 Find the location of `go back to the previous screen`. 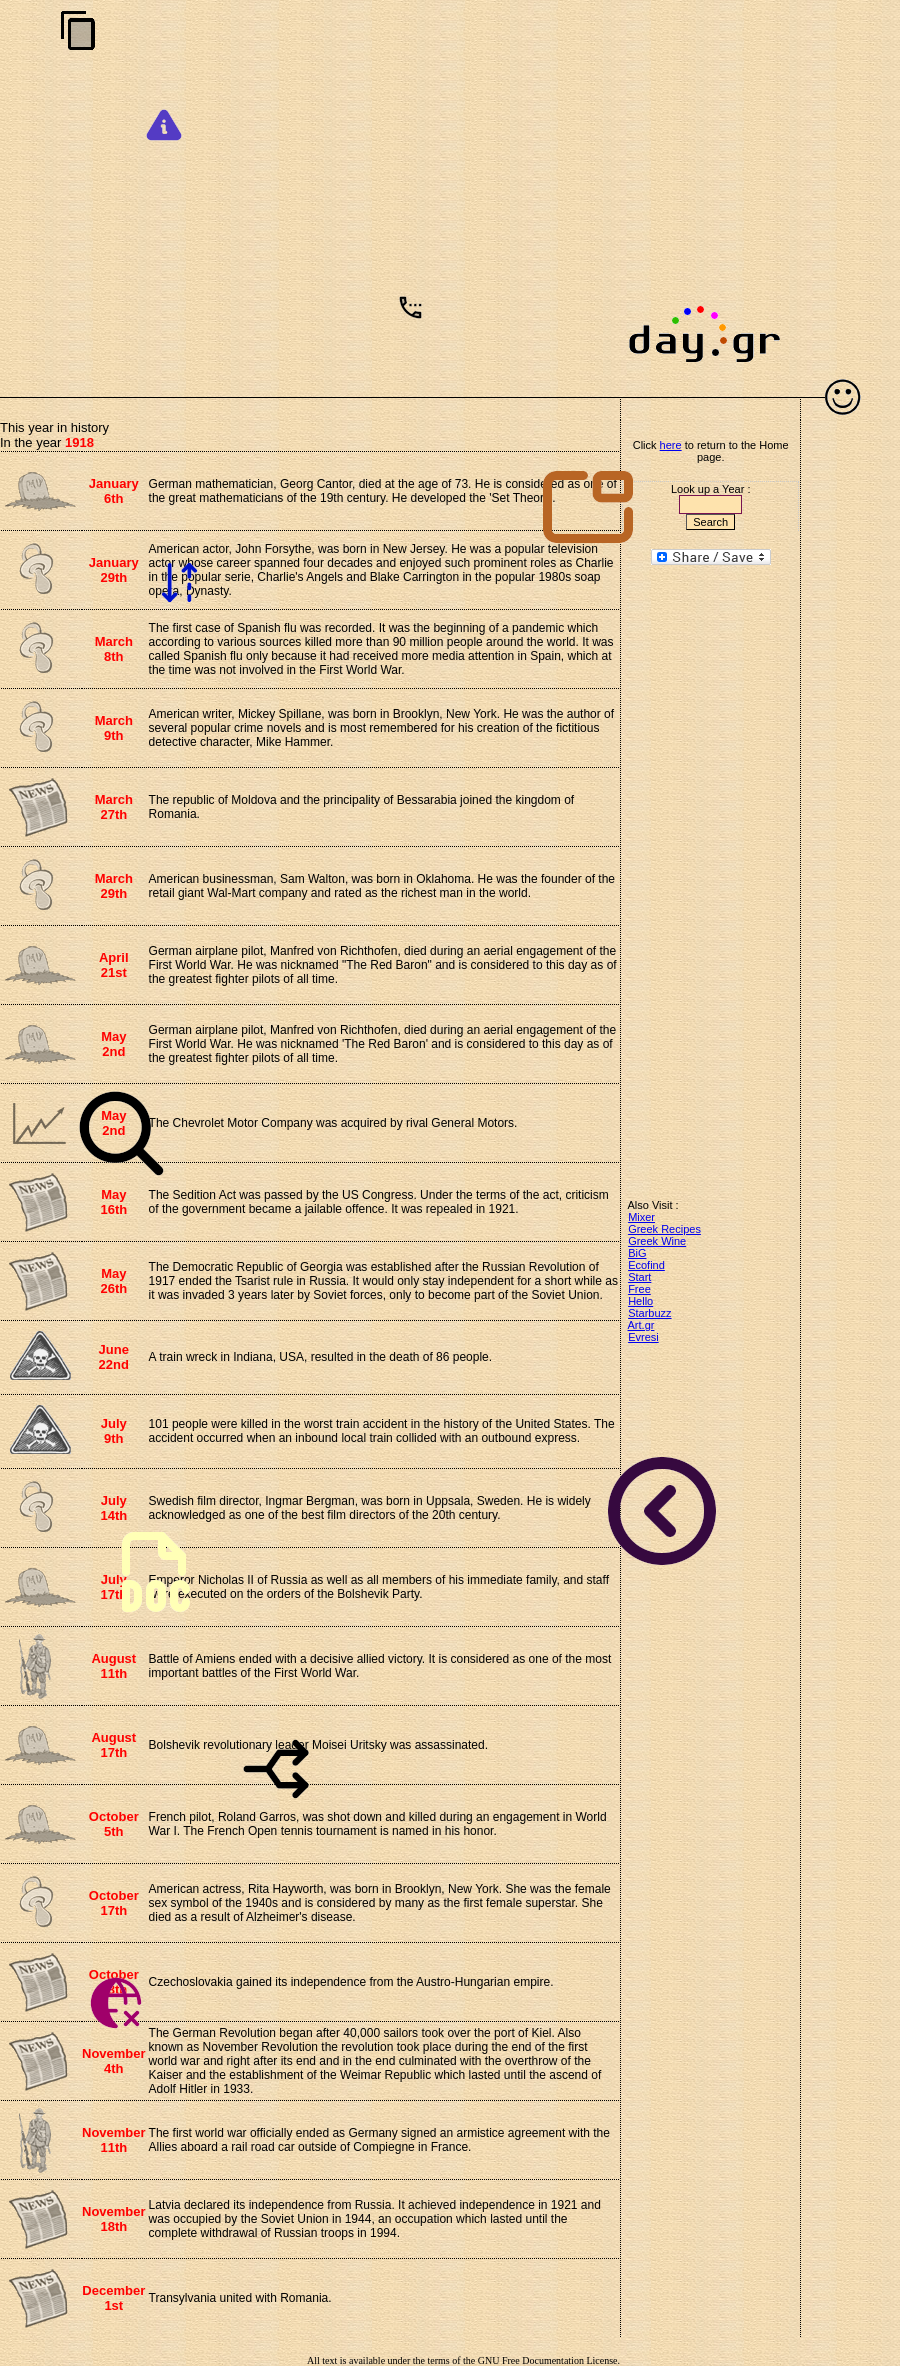

go back to the previous screen is located at coordinates (662, 1511).